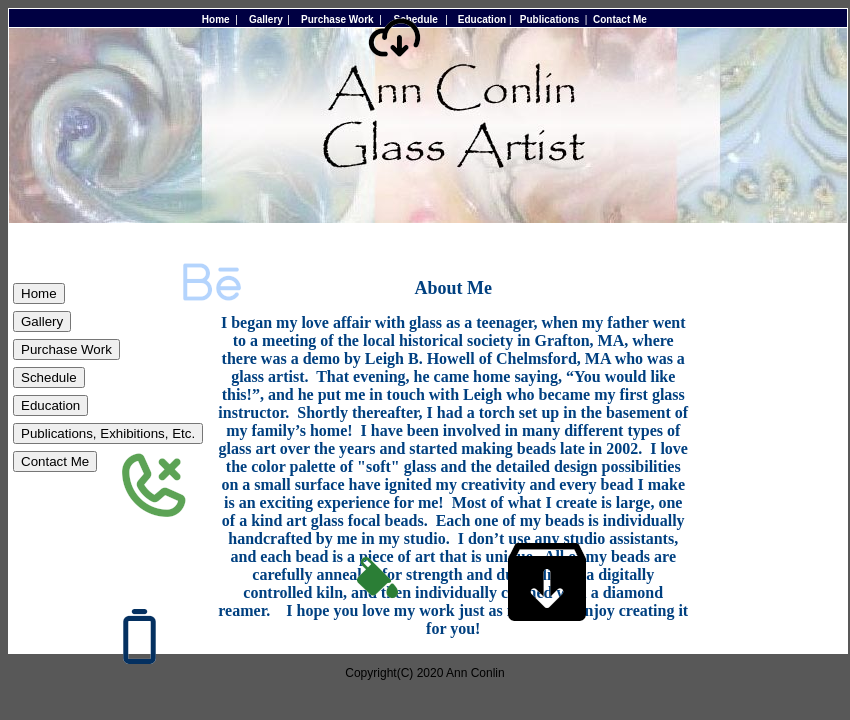 This screenshot has height=720, width=850. Describe the element at coordinates (210, 282) in the screenshot. I see `visit behance profile or portfolio` at that location.